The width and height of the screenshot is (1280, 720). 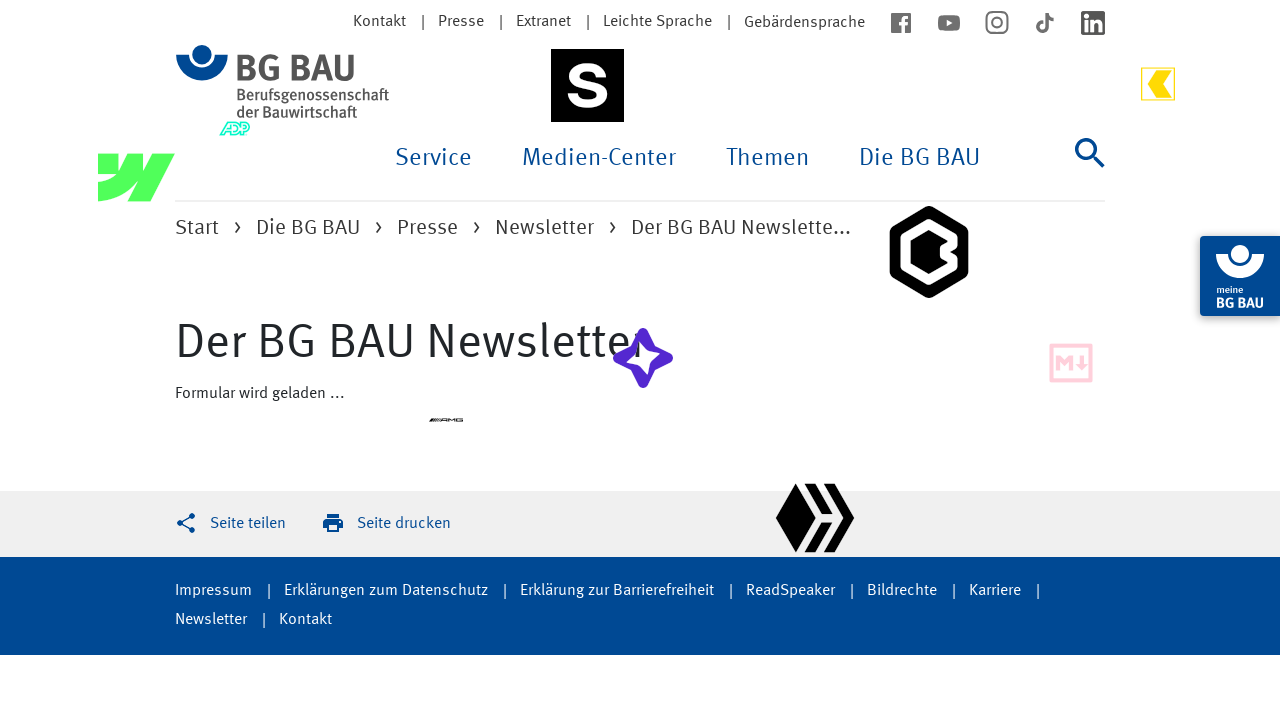 I want to click on mercedes-amg brand logo, so click(x=446, y=420).